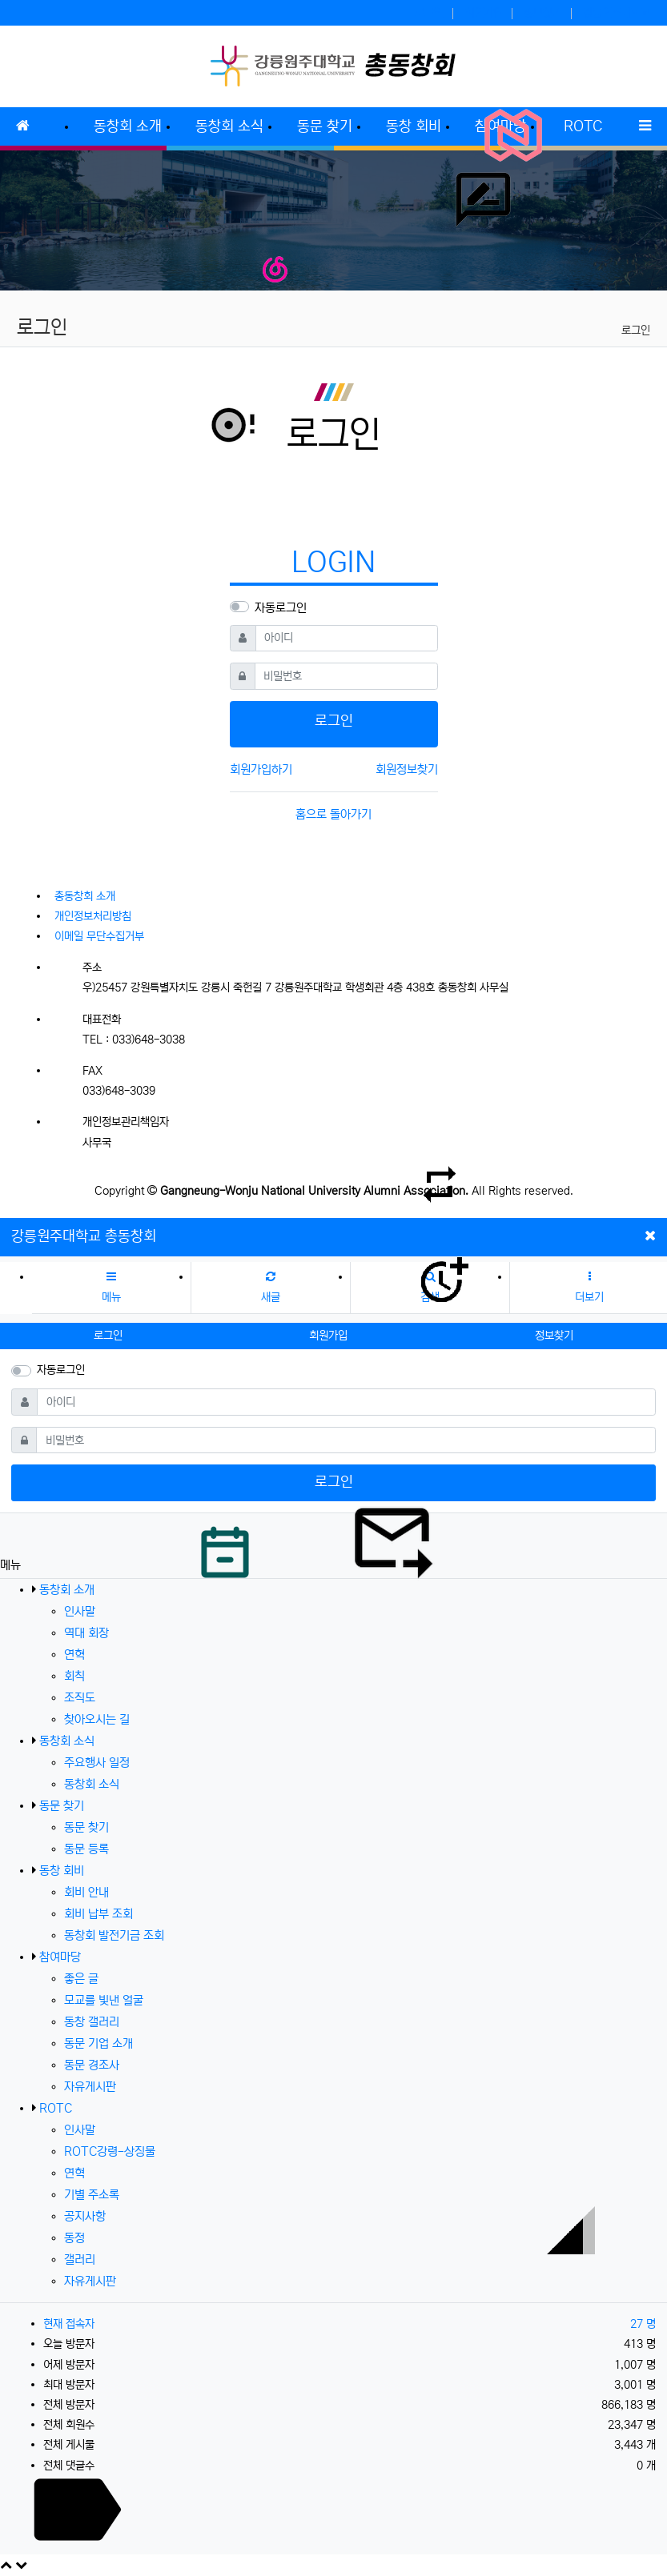  I want to click on nexo cryptocurrency platform logo, so click(513, 135).